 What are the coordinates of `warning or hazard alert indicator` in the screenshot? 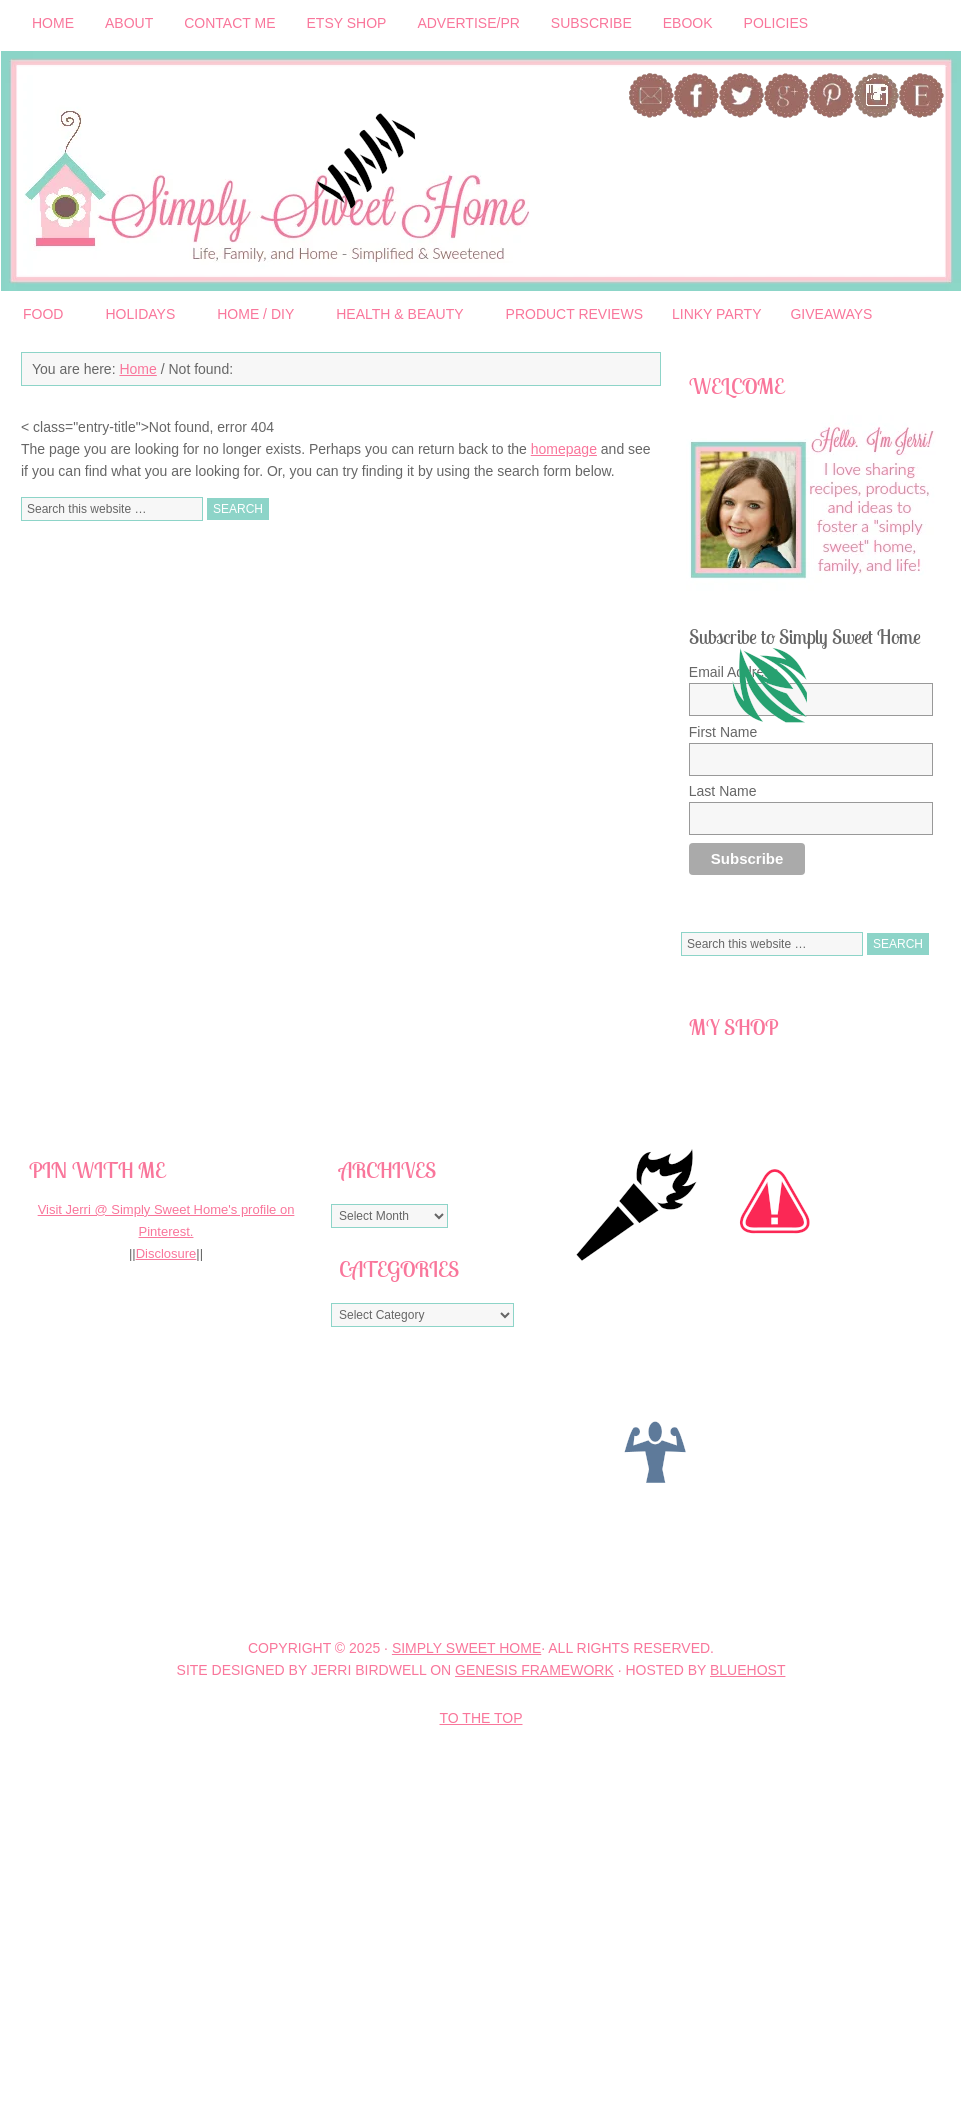 It's located at (775, 1202).